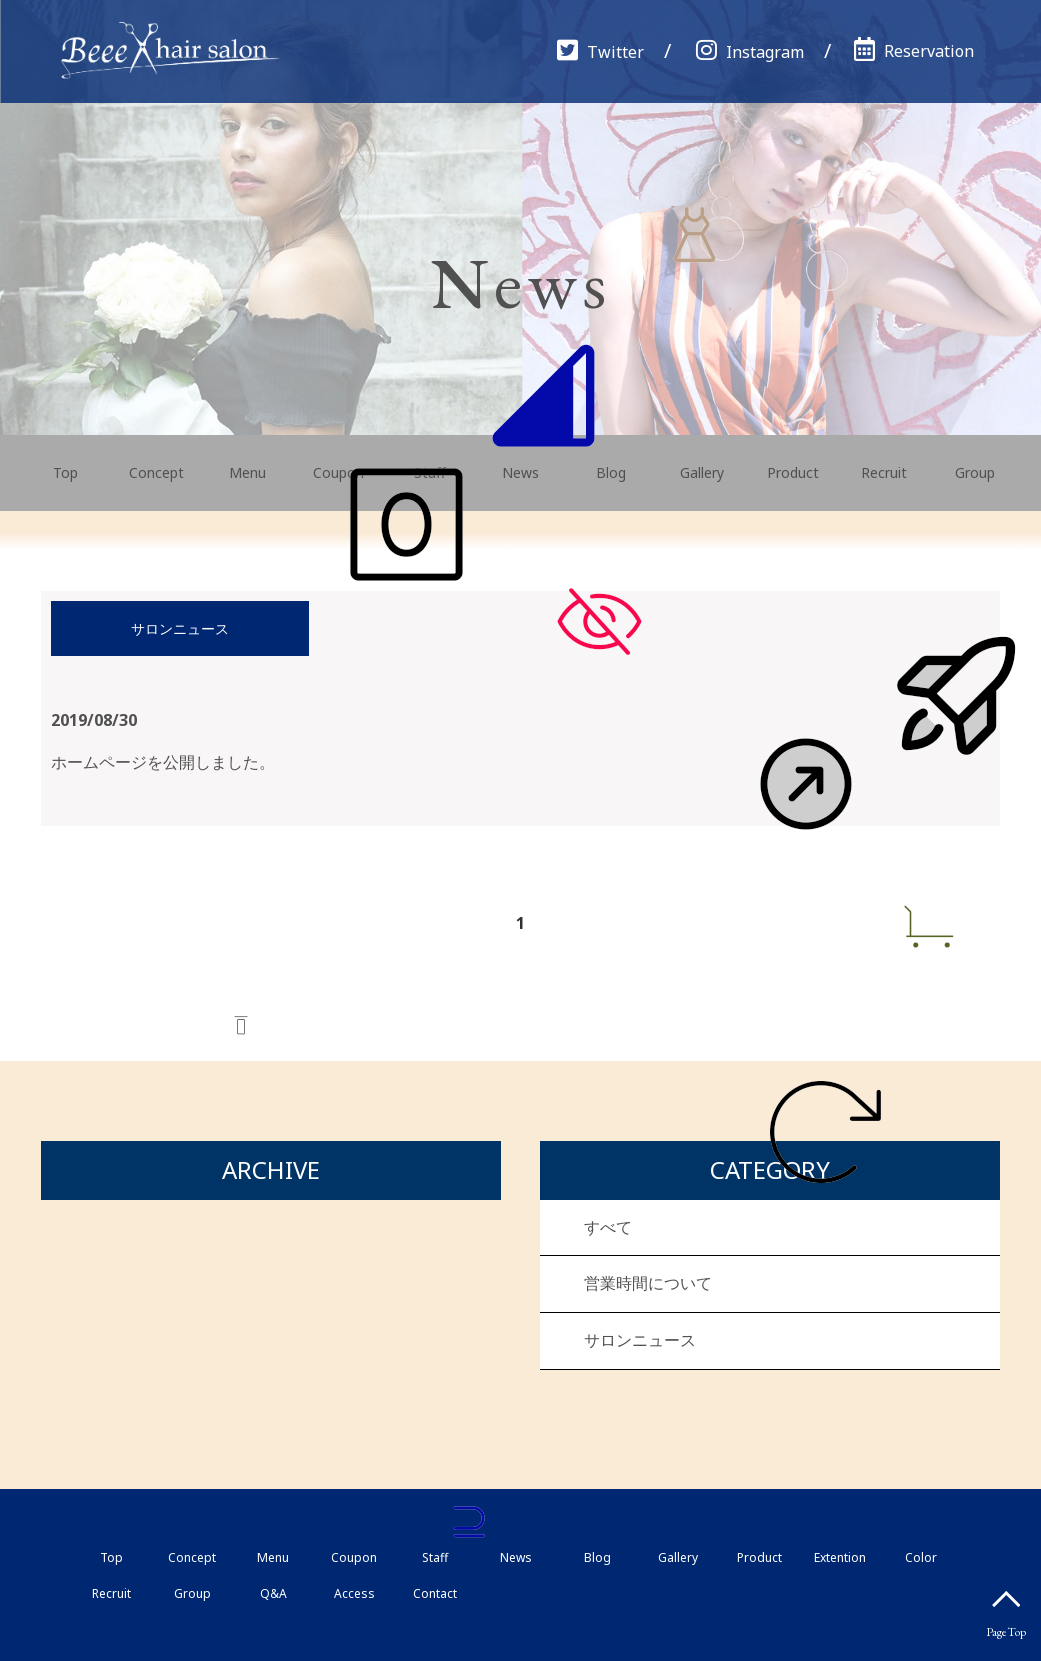  What do you see at coordinates (806, 784) in the screenshot?
I see `open link in new tab or external window` at bounding box center [806, 784].